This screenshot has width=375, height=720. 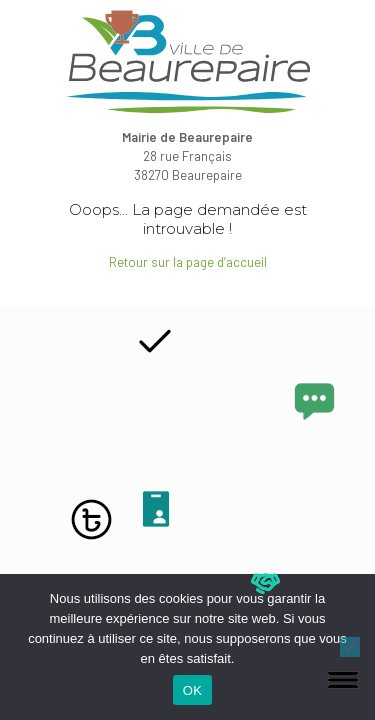 What do you see at coordinates (265, 582) in the screenshot?
I see `indicates a partnership or collaboration` at bounding box center [265, 582].